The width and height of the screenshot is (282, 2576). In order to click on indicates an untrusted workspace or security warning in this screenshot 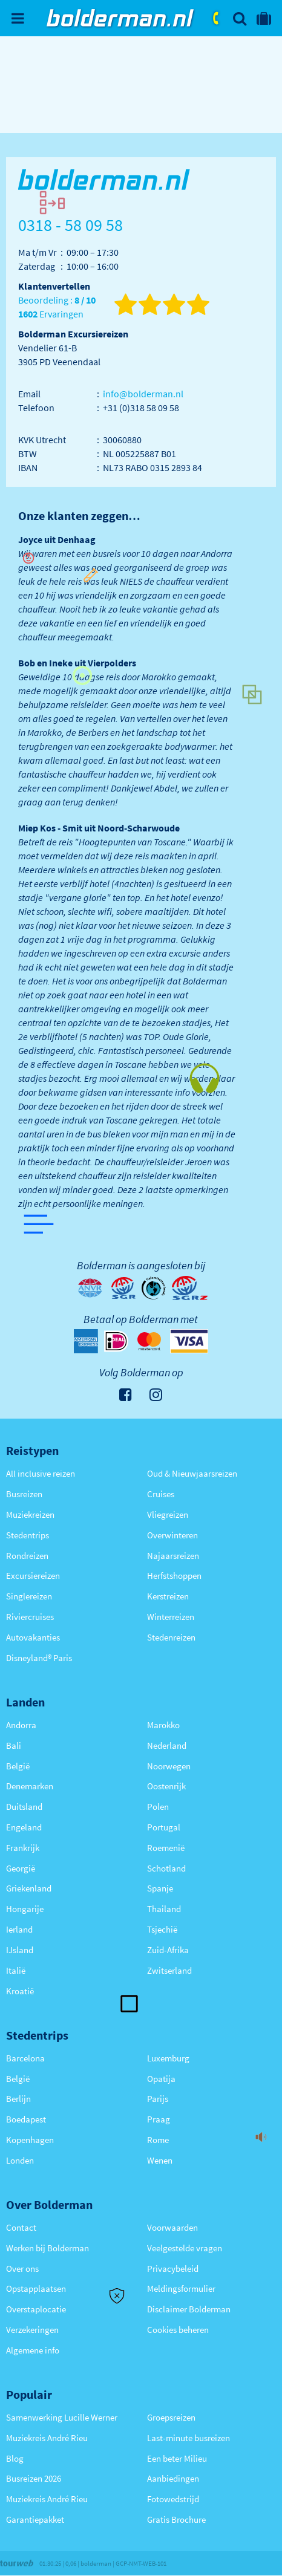, I will do `click(117, 2296)`.